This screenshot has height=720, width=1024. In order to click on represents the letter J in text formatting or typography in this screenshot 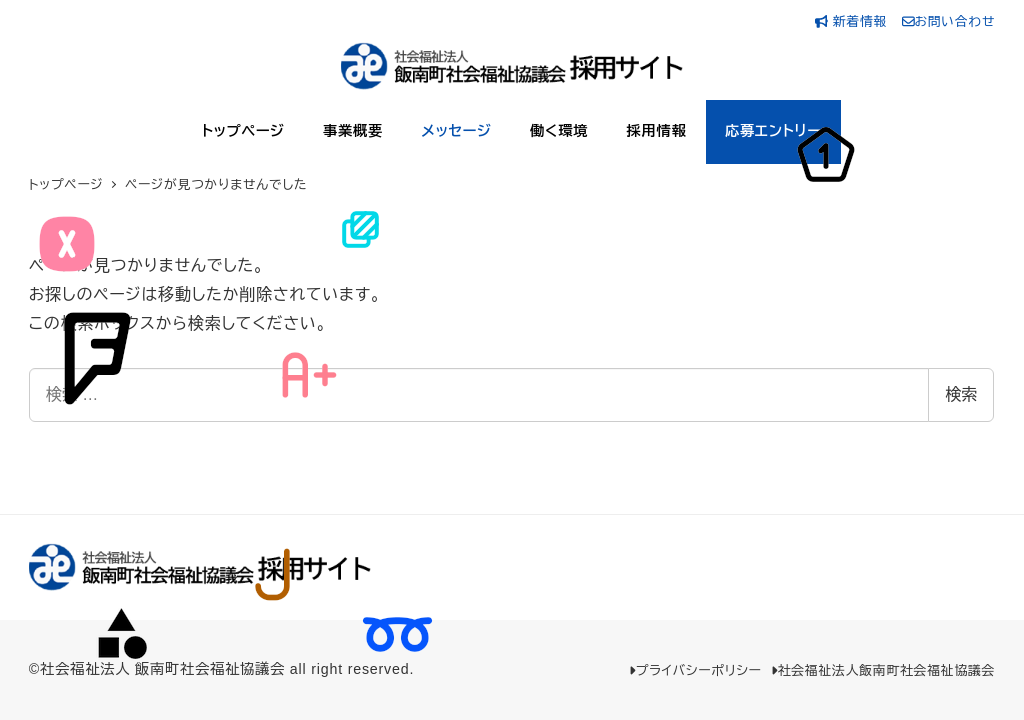, I will do `click(272, 574)`.